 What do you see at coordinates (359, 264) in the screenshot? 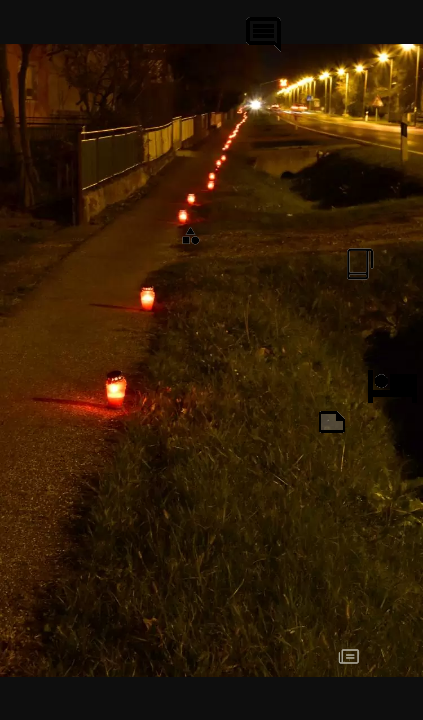
I see `view towel or linen amenities` at bounding box center [359, 264].